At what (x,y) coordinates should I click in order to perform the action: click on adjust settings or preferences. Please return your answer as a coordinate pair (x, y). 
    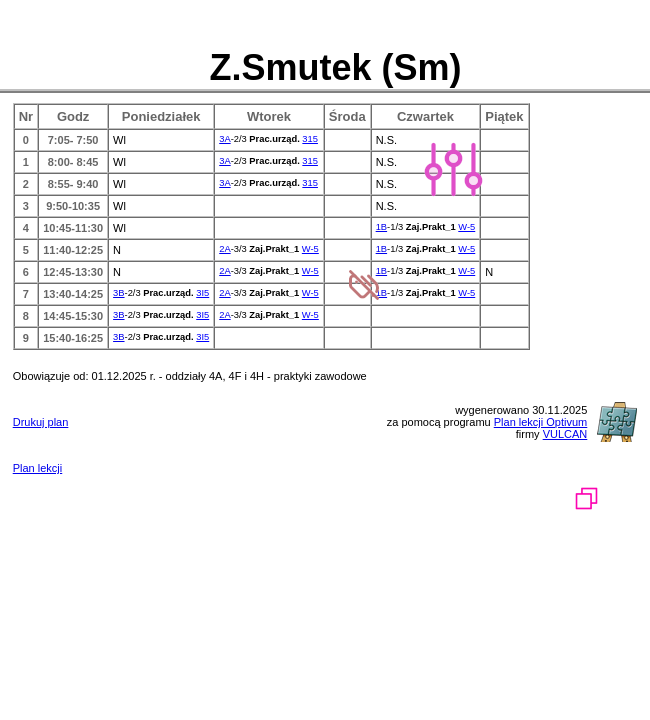
    Looking at the image, I should click on (453, 169).